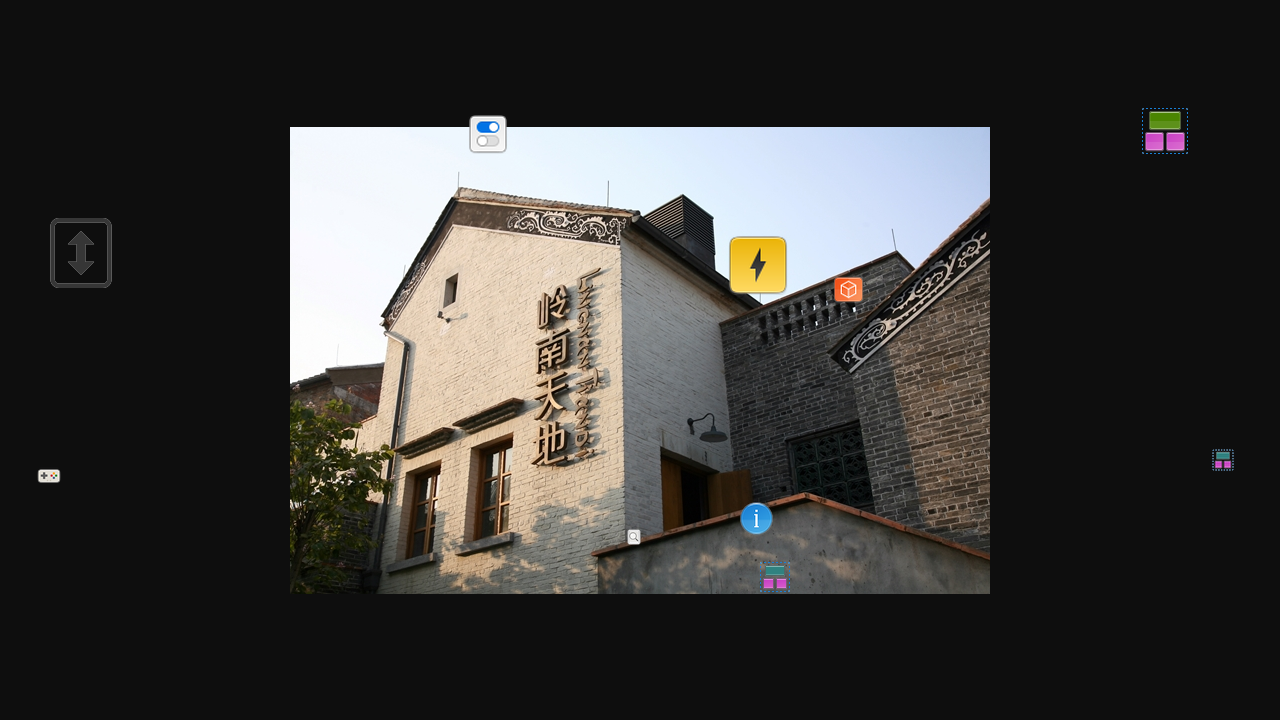 The width and height of the screenshot is (1280, 720). I want to click on open power management settings, so click(758, 265).